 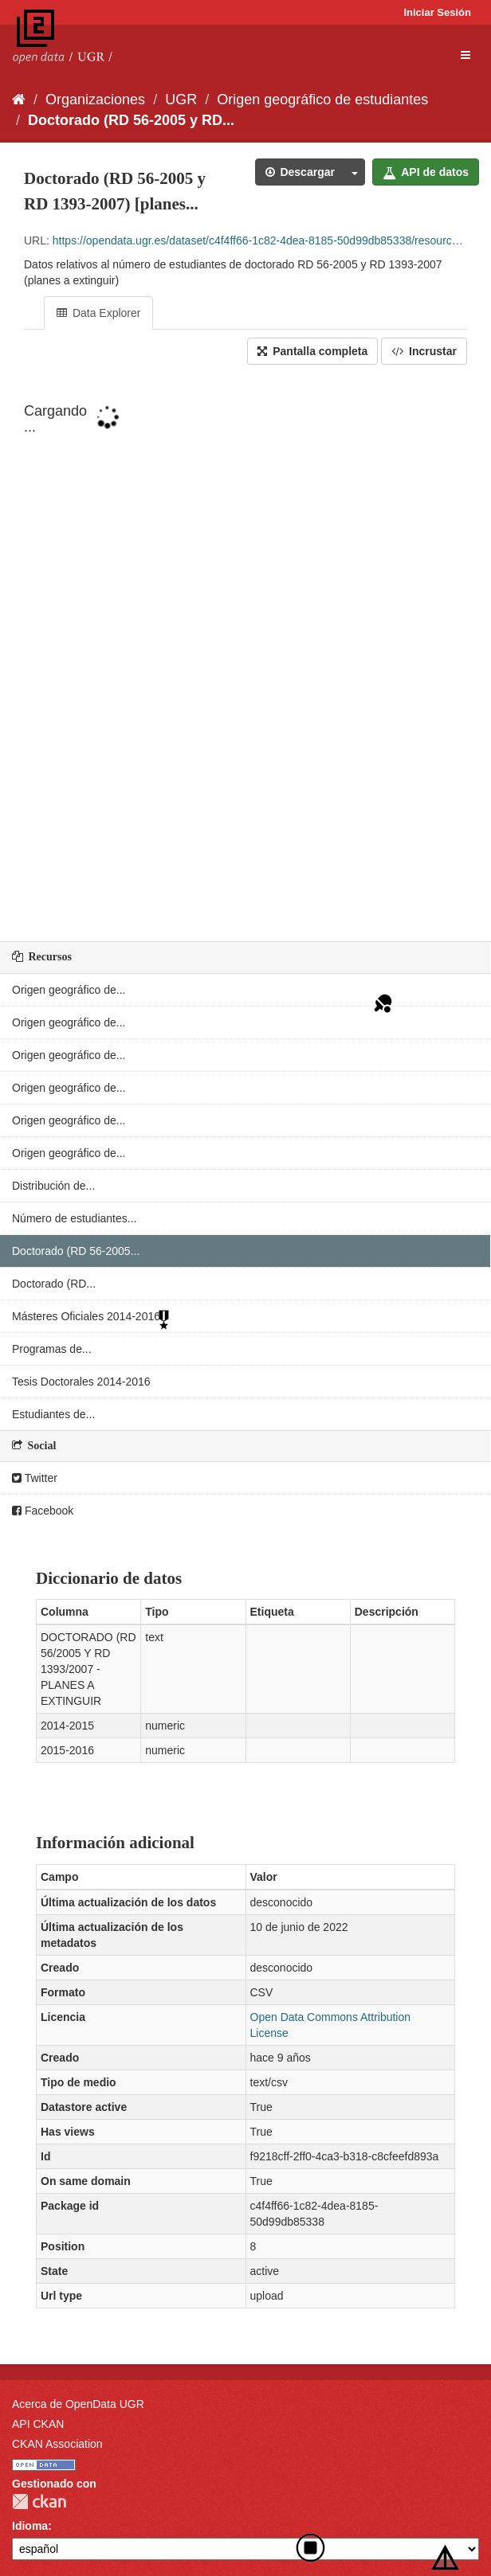 I want to click on select or apply filter number 2, so click(x=35, y=28).